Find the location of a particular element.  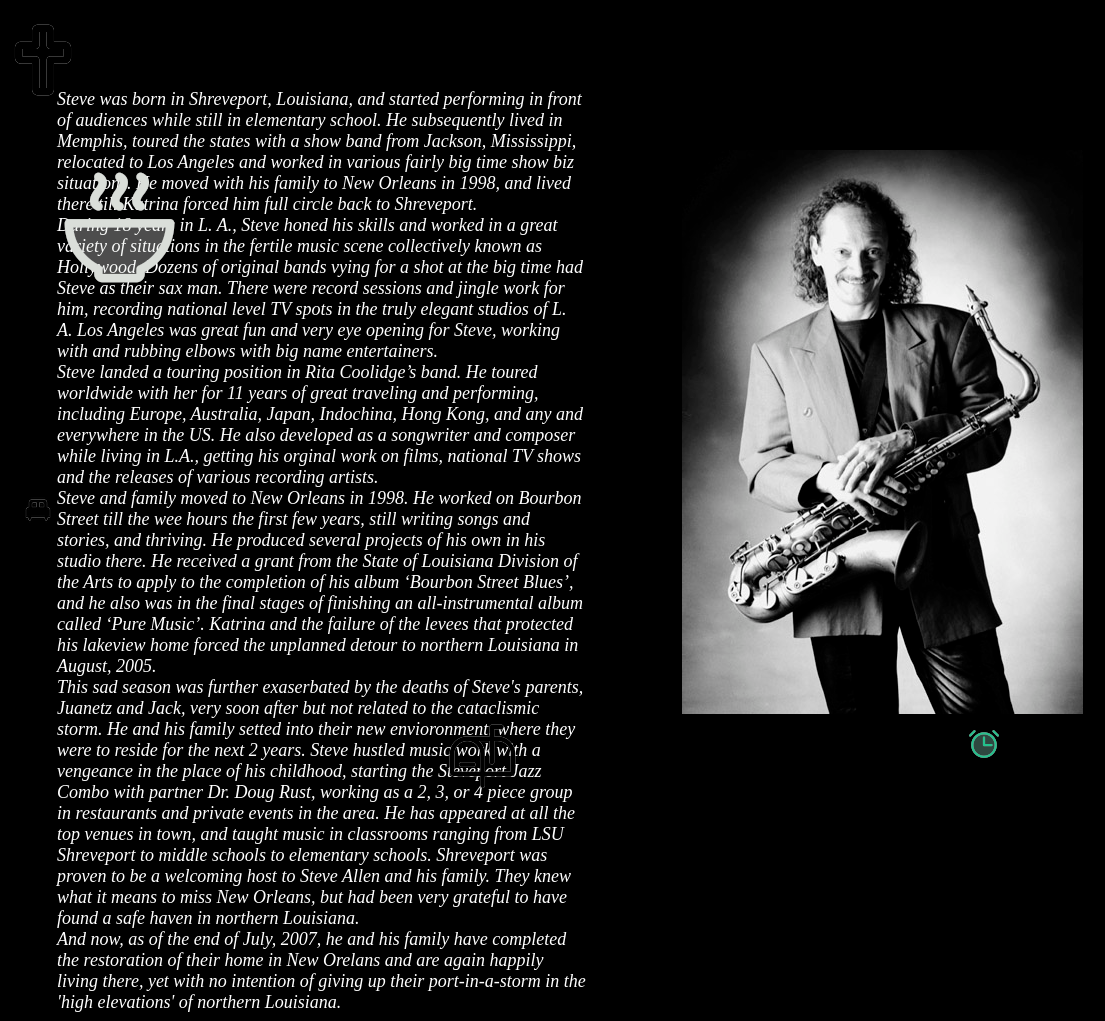

access your mailbox or inbox is located at coordinates (482, 757).